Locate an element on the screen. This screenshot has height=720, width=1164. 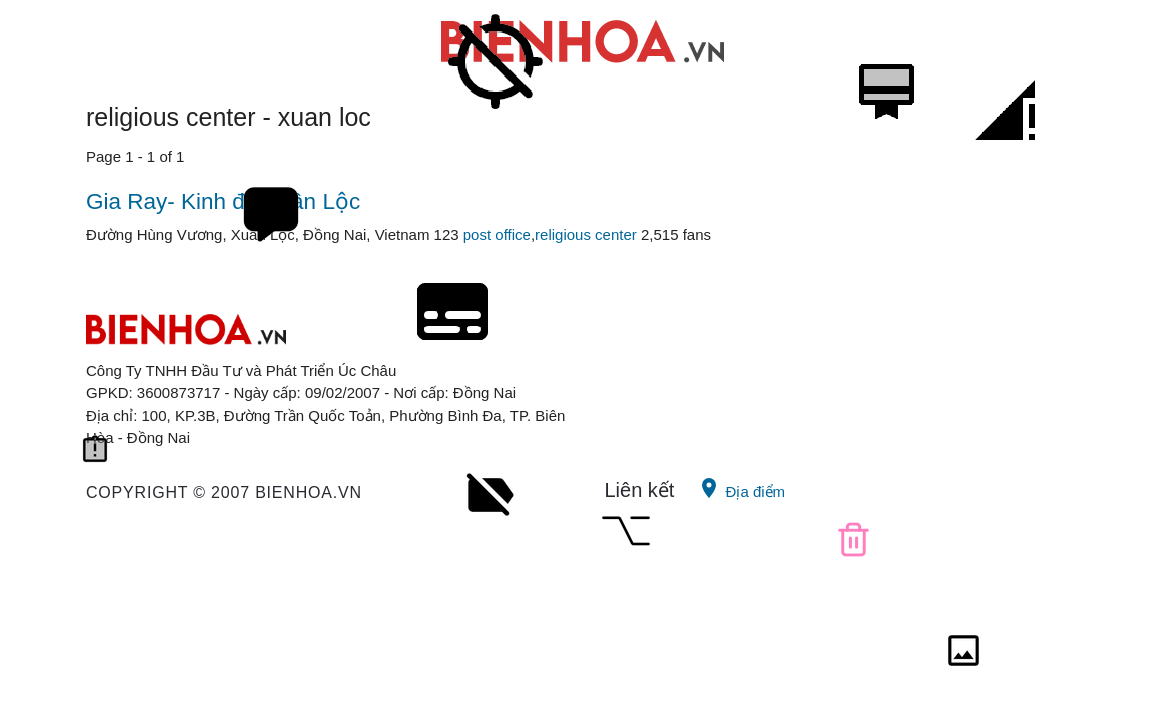
indicates the option or alt key modifier is located at coordinates (626, 529).